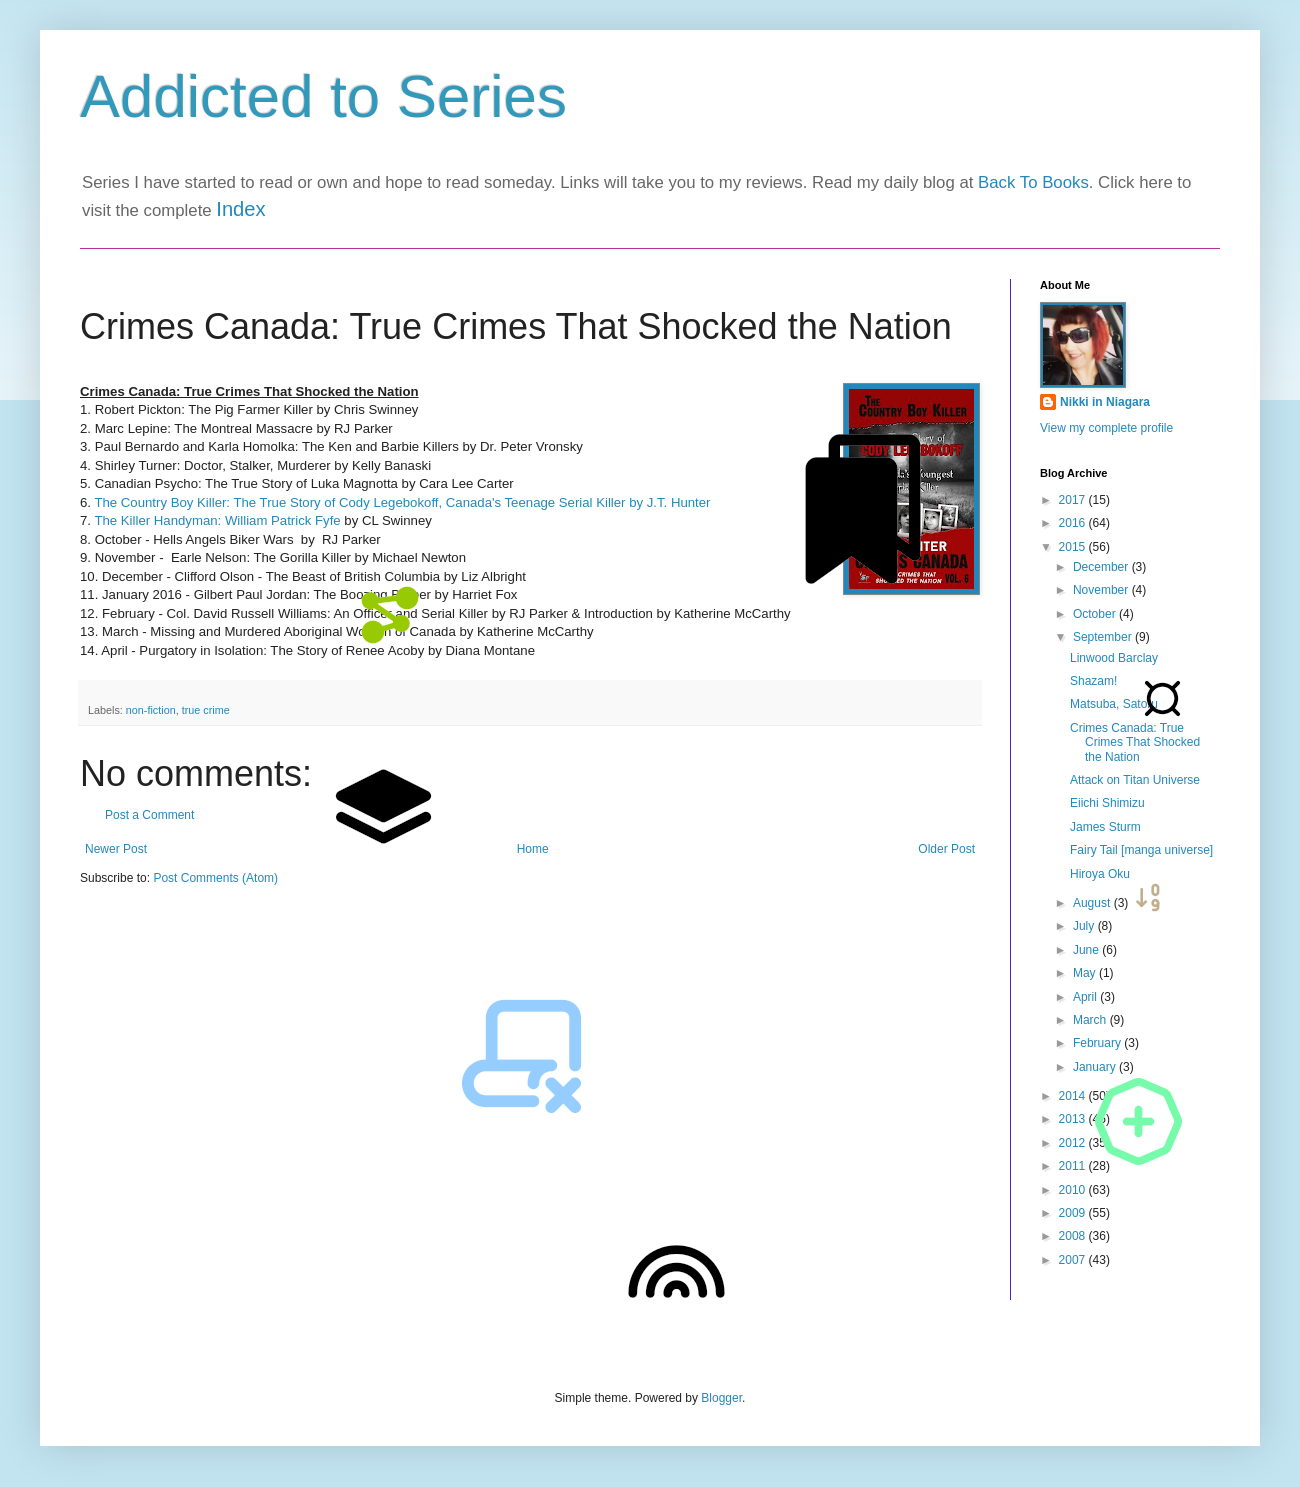 Image resolution: width=1300 pixels, height=1487 pixels. I want to click on indicates pride or LGBTQ+ related content, so click(676, 1271).